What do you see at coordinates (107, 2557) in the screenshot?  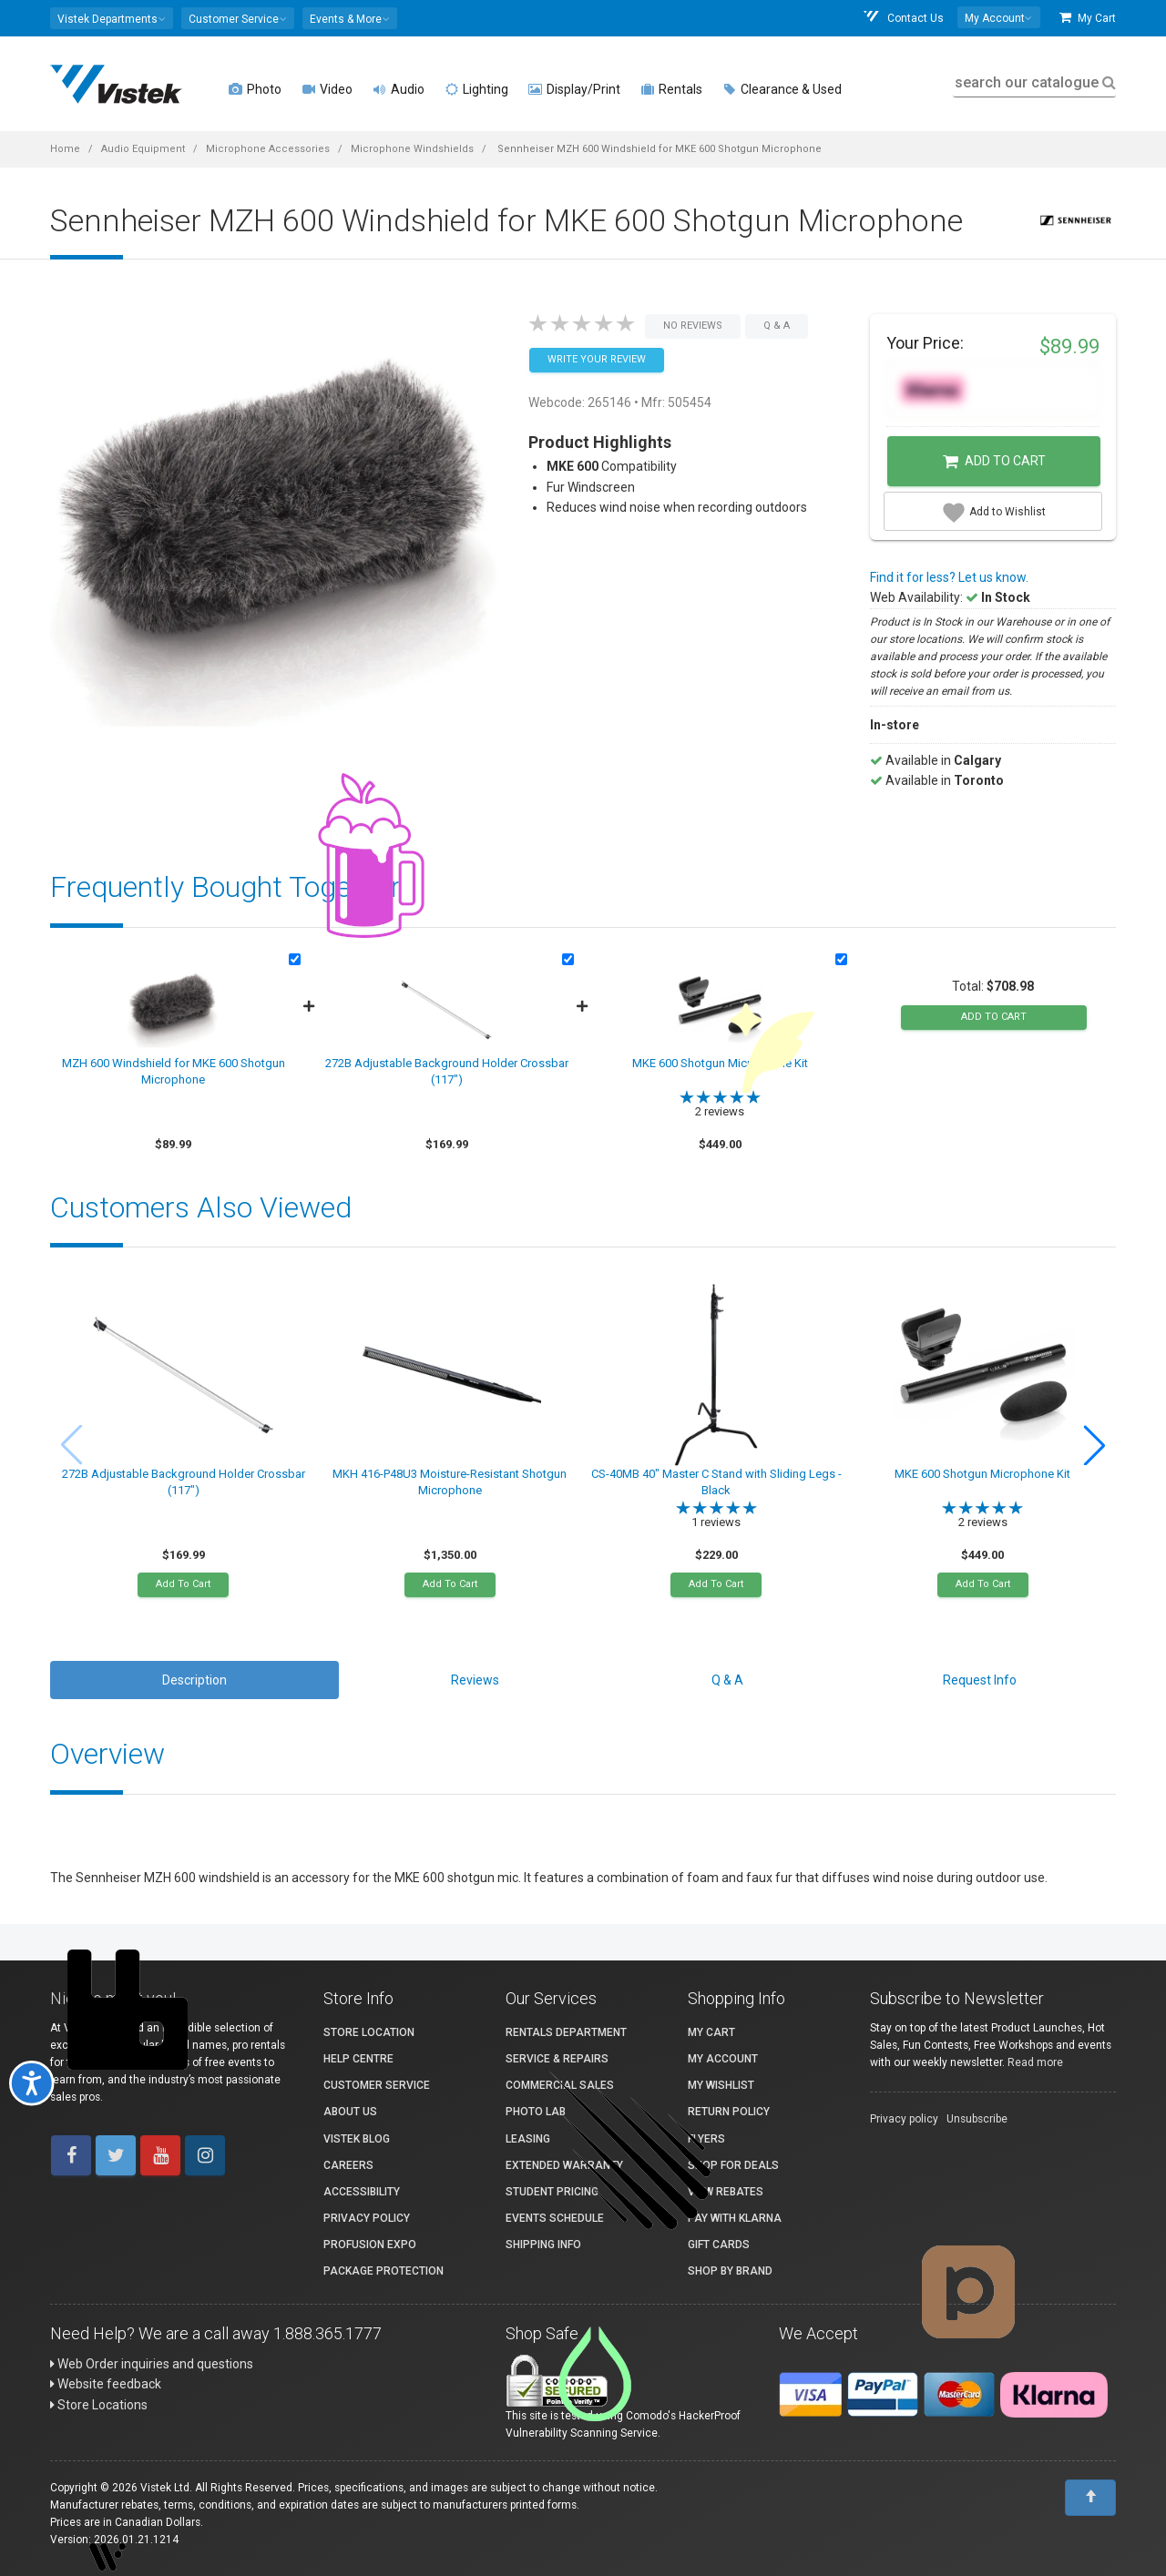 I see `open Wear OS companion app` at bounding box center [107, 2557].